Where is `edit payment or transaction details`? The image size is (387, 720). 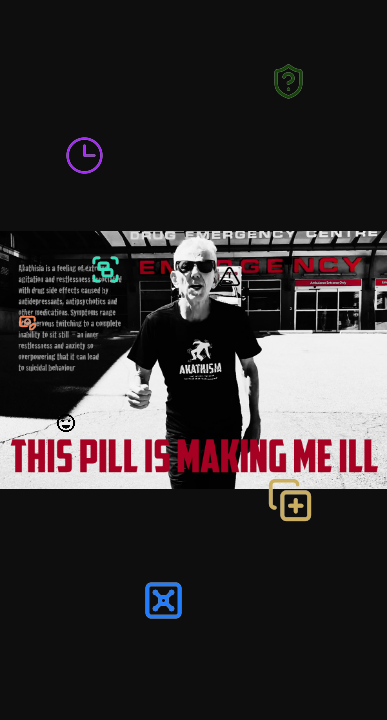
edit payment or transaction details is located at coordinates (27, 321).